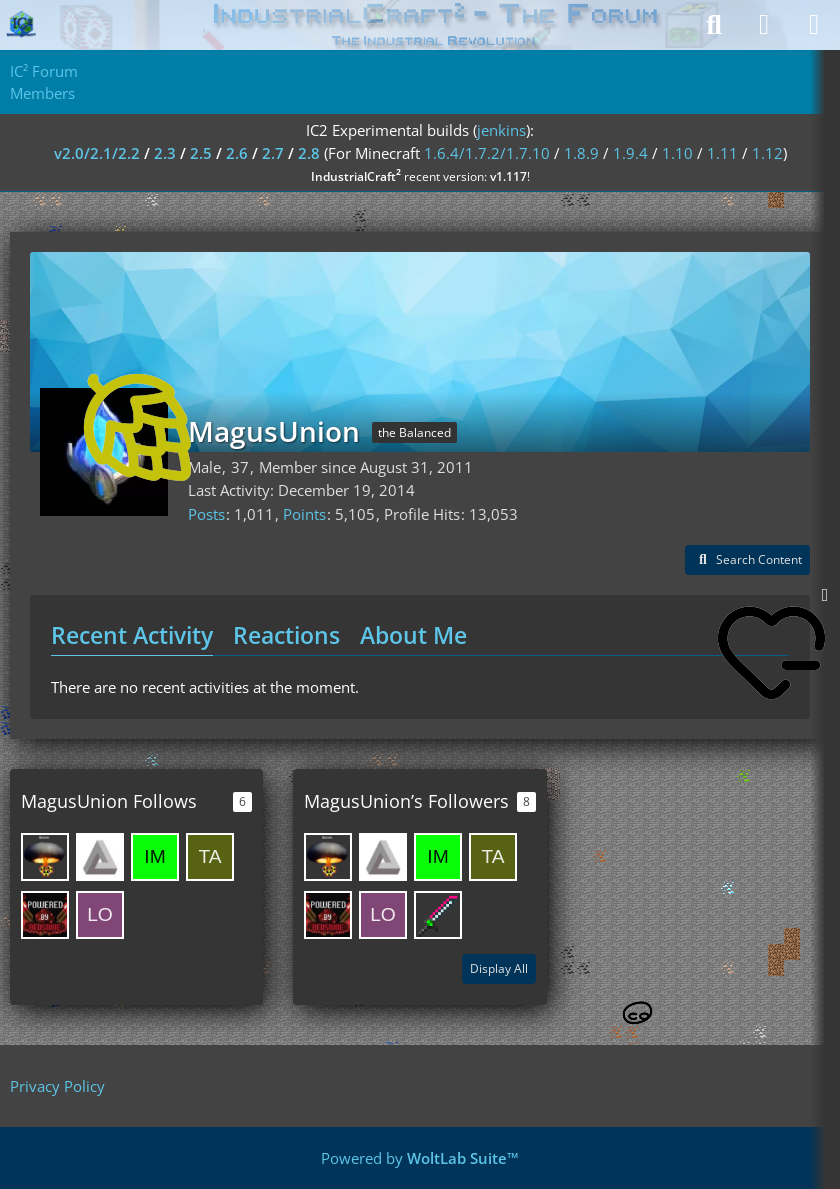 The width and height of the screenshot is (840, 1189). I want to click on remove from favorites, so click(771, 650).